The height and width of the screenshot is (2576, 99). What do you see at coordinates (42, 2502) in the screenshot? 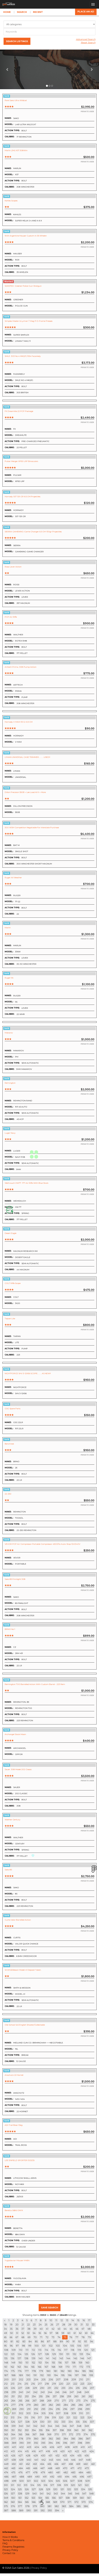
I see `indicates the number five in a list or sequence` at bounding box center [42, 2502].